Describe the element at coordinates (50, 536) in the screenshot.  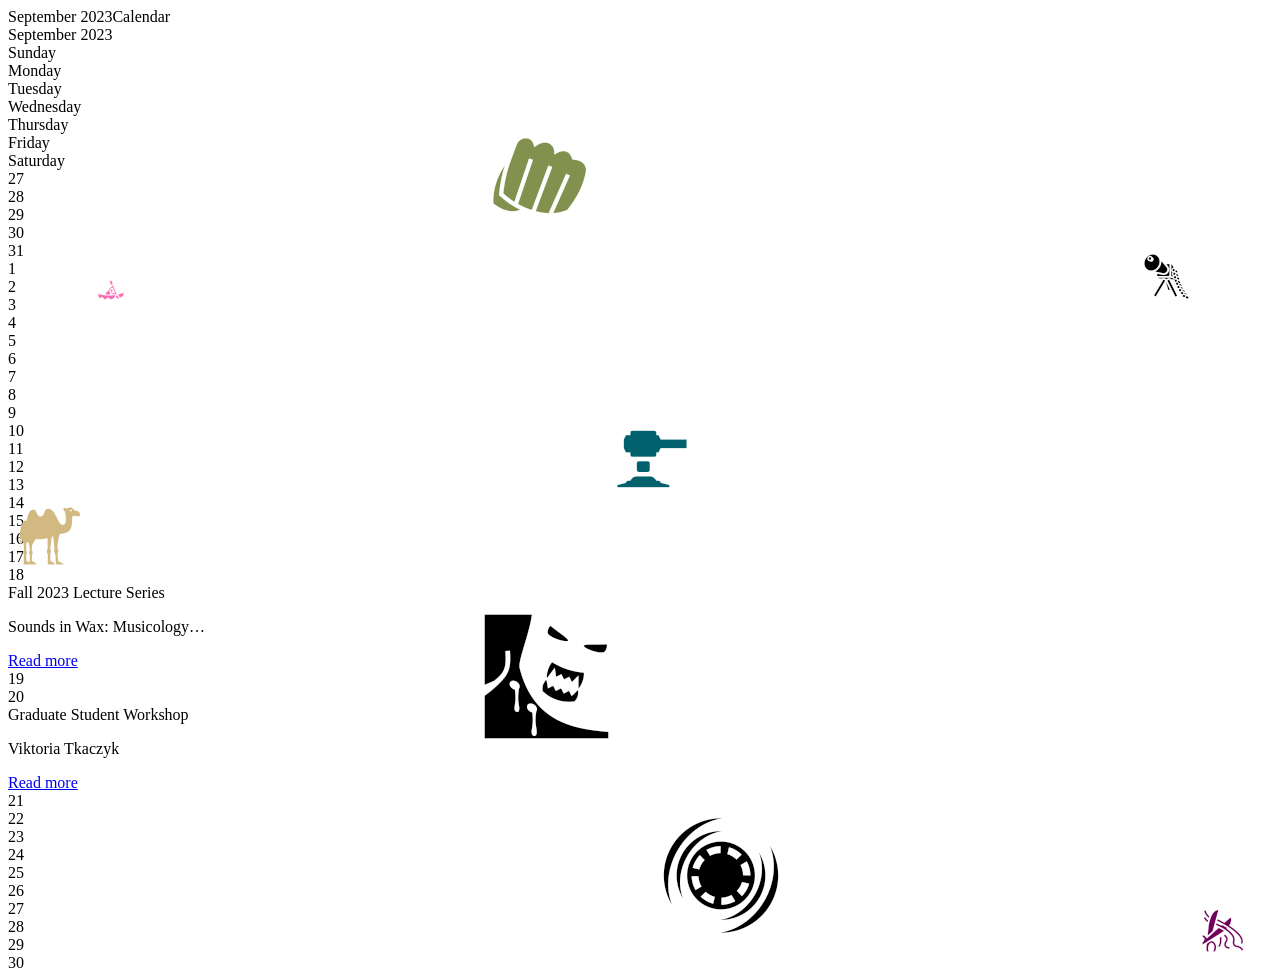
I see `select camel as your game character or avatar` at that location.